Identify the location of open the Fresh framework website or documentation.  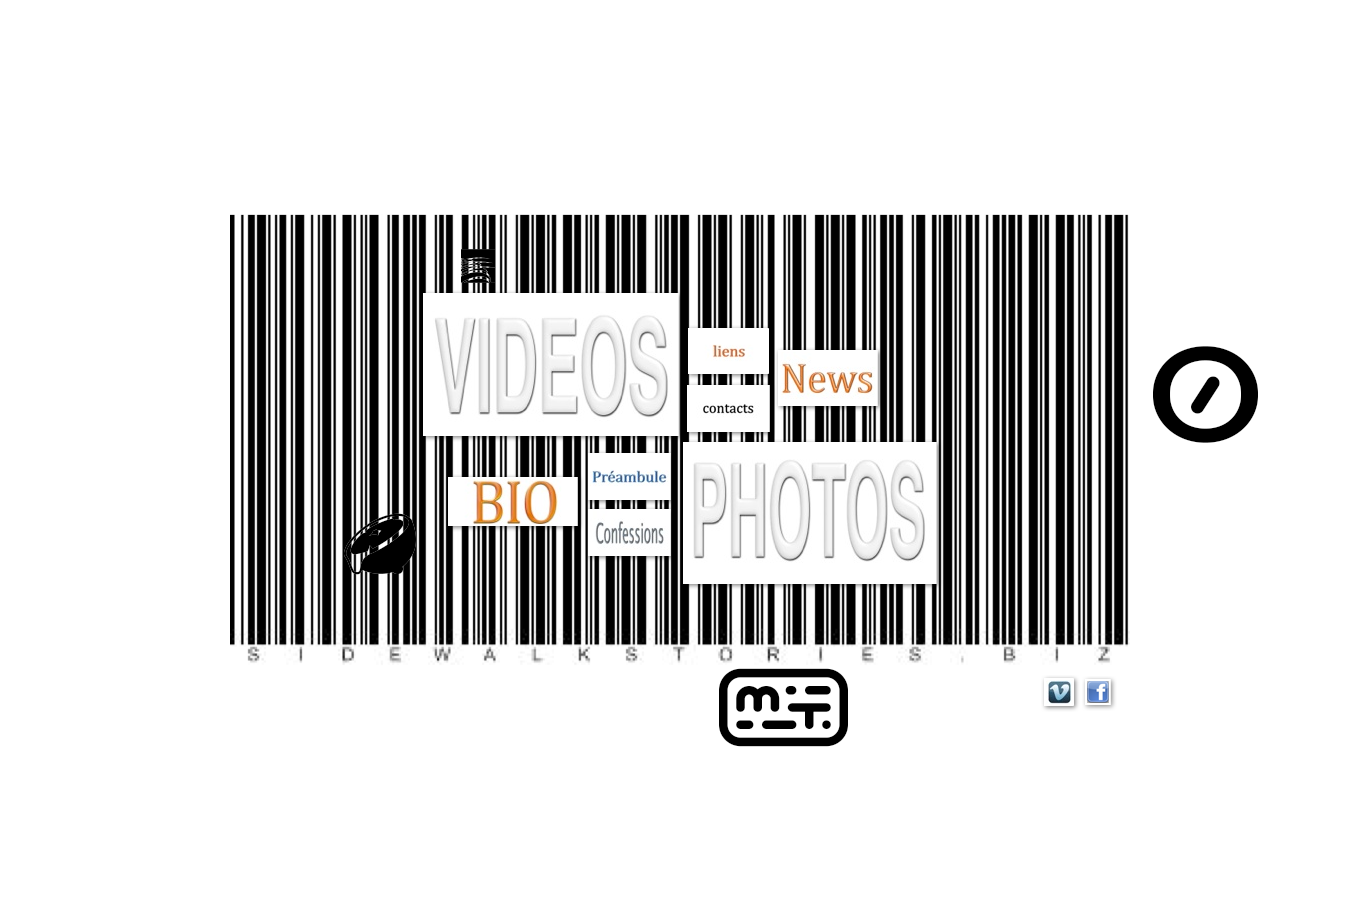
(380, 544).